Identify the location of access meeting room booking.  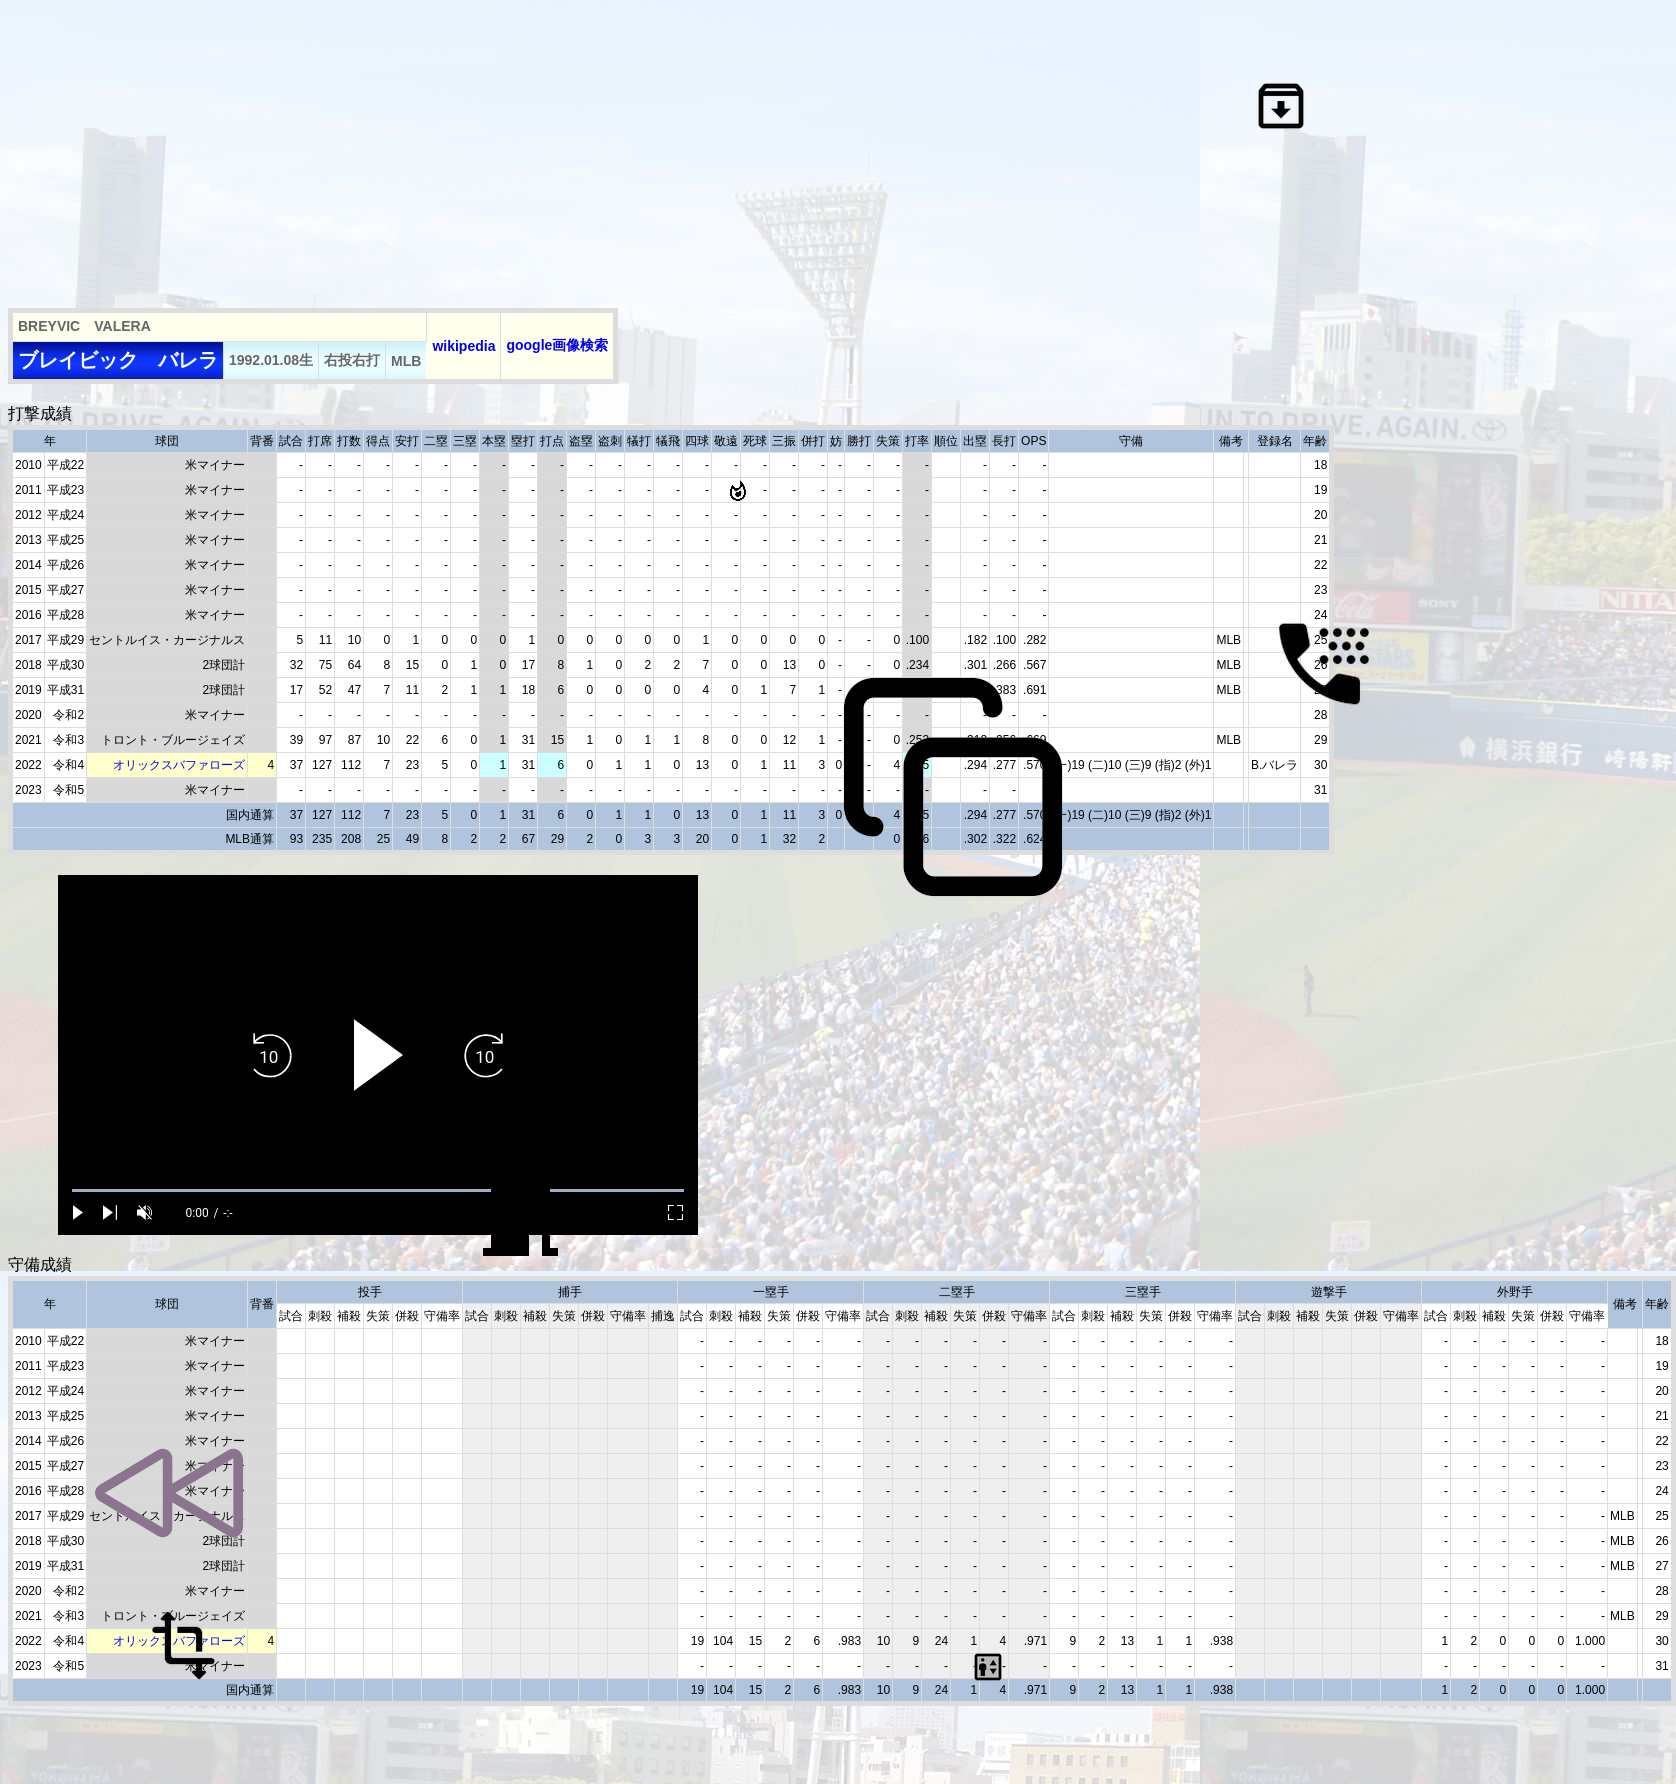
(520, 1218).